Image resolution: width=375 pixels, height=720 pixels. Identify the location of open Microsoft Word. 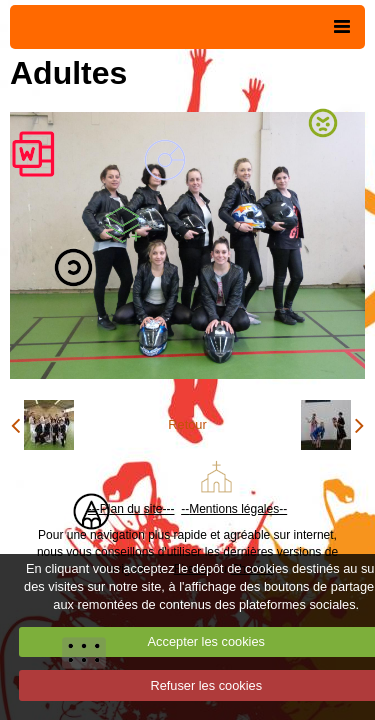
(35, 154).